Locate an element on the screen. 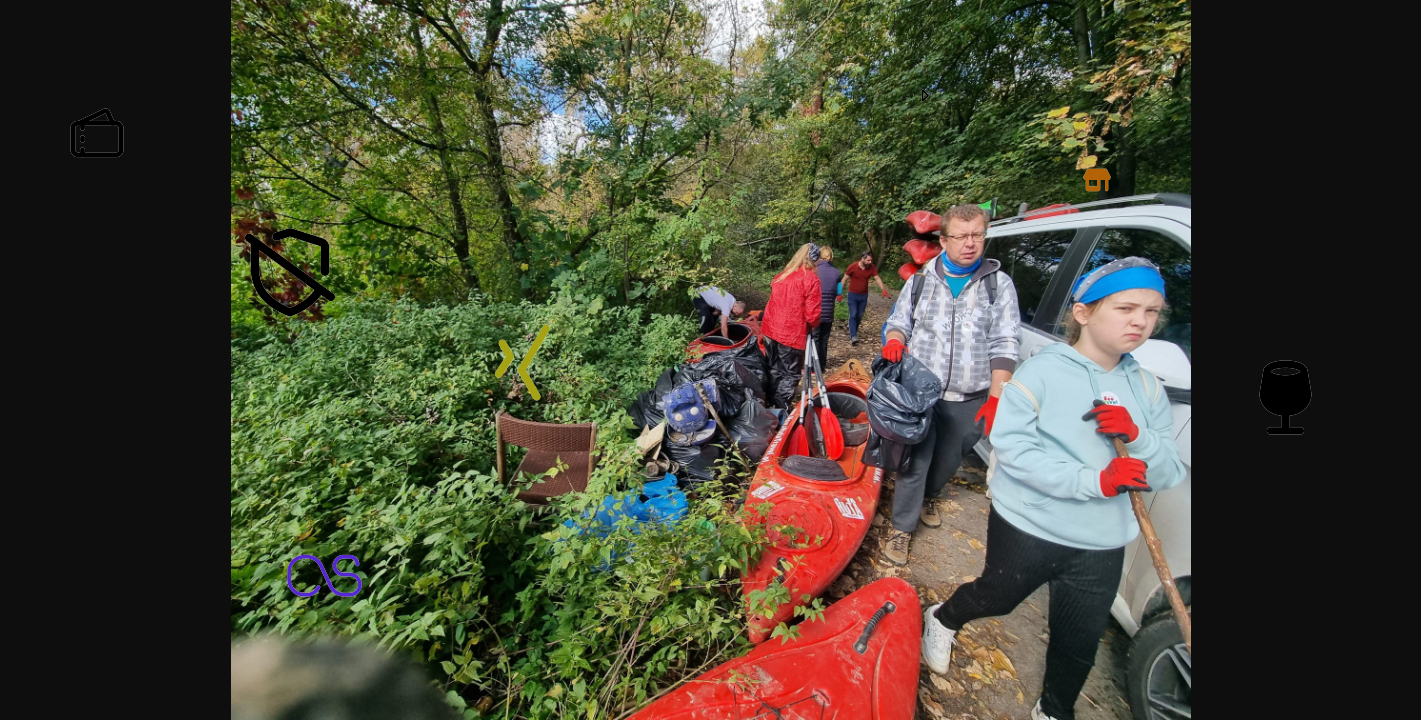 The image size is (1421, 720). view your tickets is located at coordinates (97, 133).